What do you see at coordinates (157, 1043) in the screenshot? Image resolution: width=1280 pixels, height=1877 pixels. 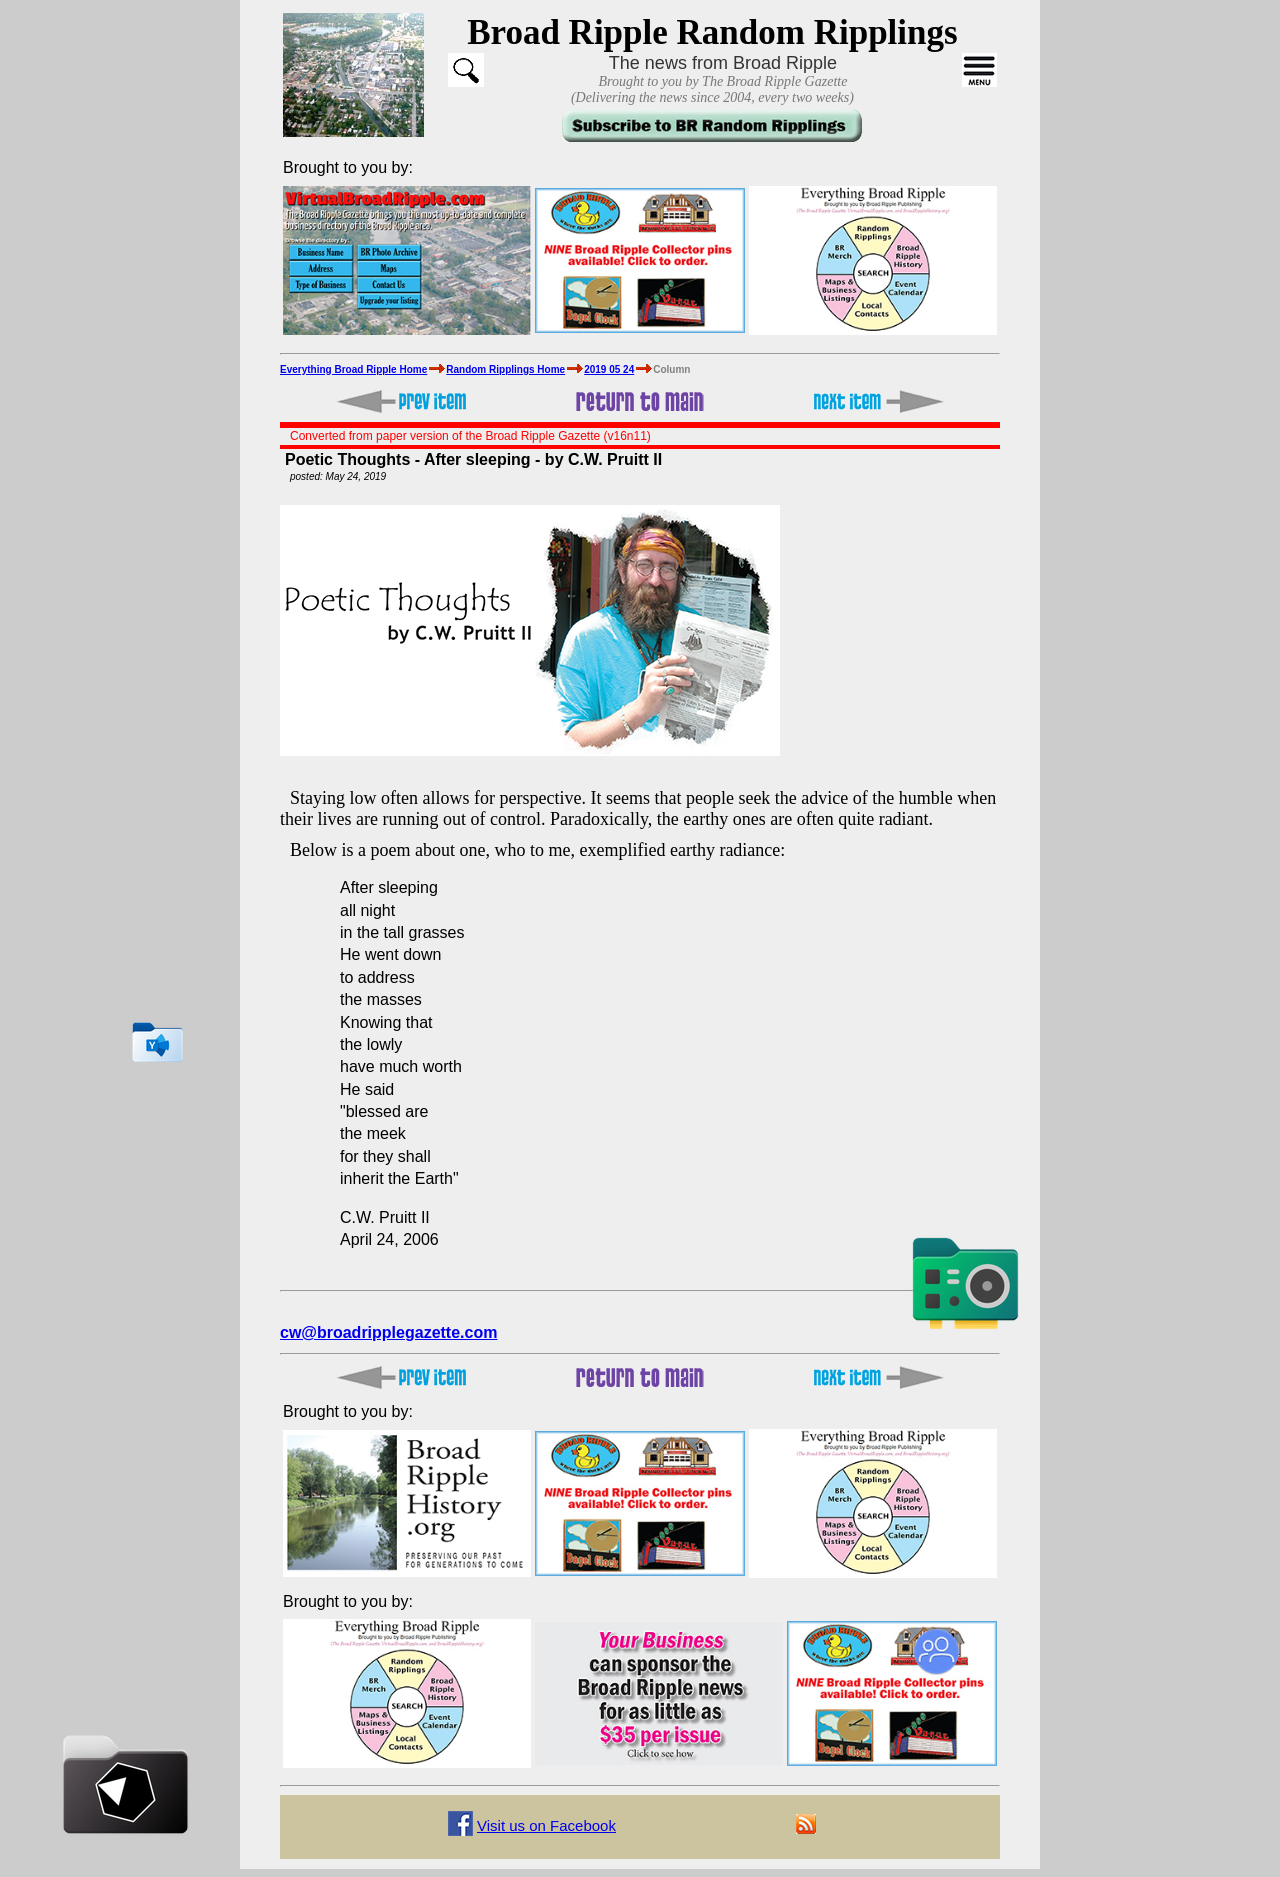 I see `open folder containing Microsoft Yammer files` at bounding box center [157, 1043].